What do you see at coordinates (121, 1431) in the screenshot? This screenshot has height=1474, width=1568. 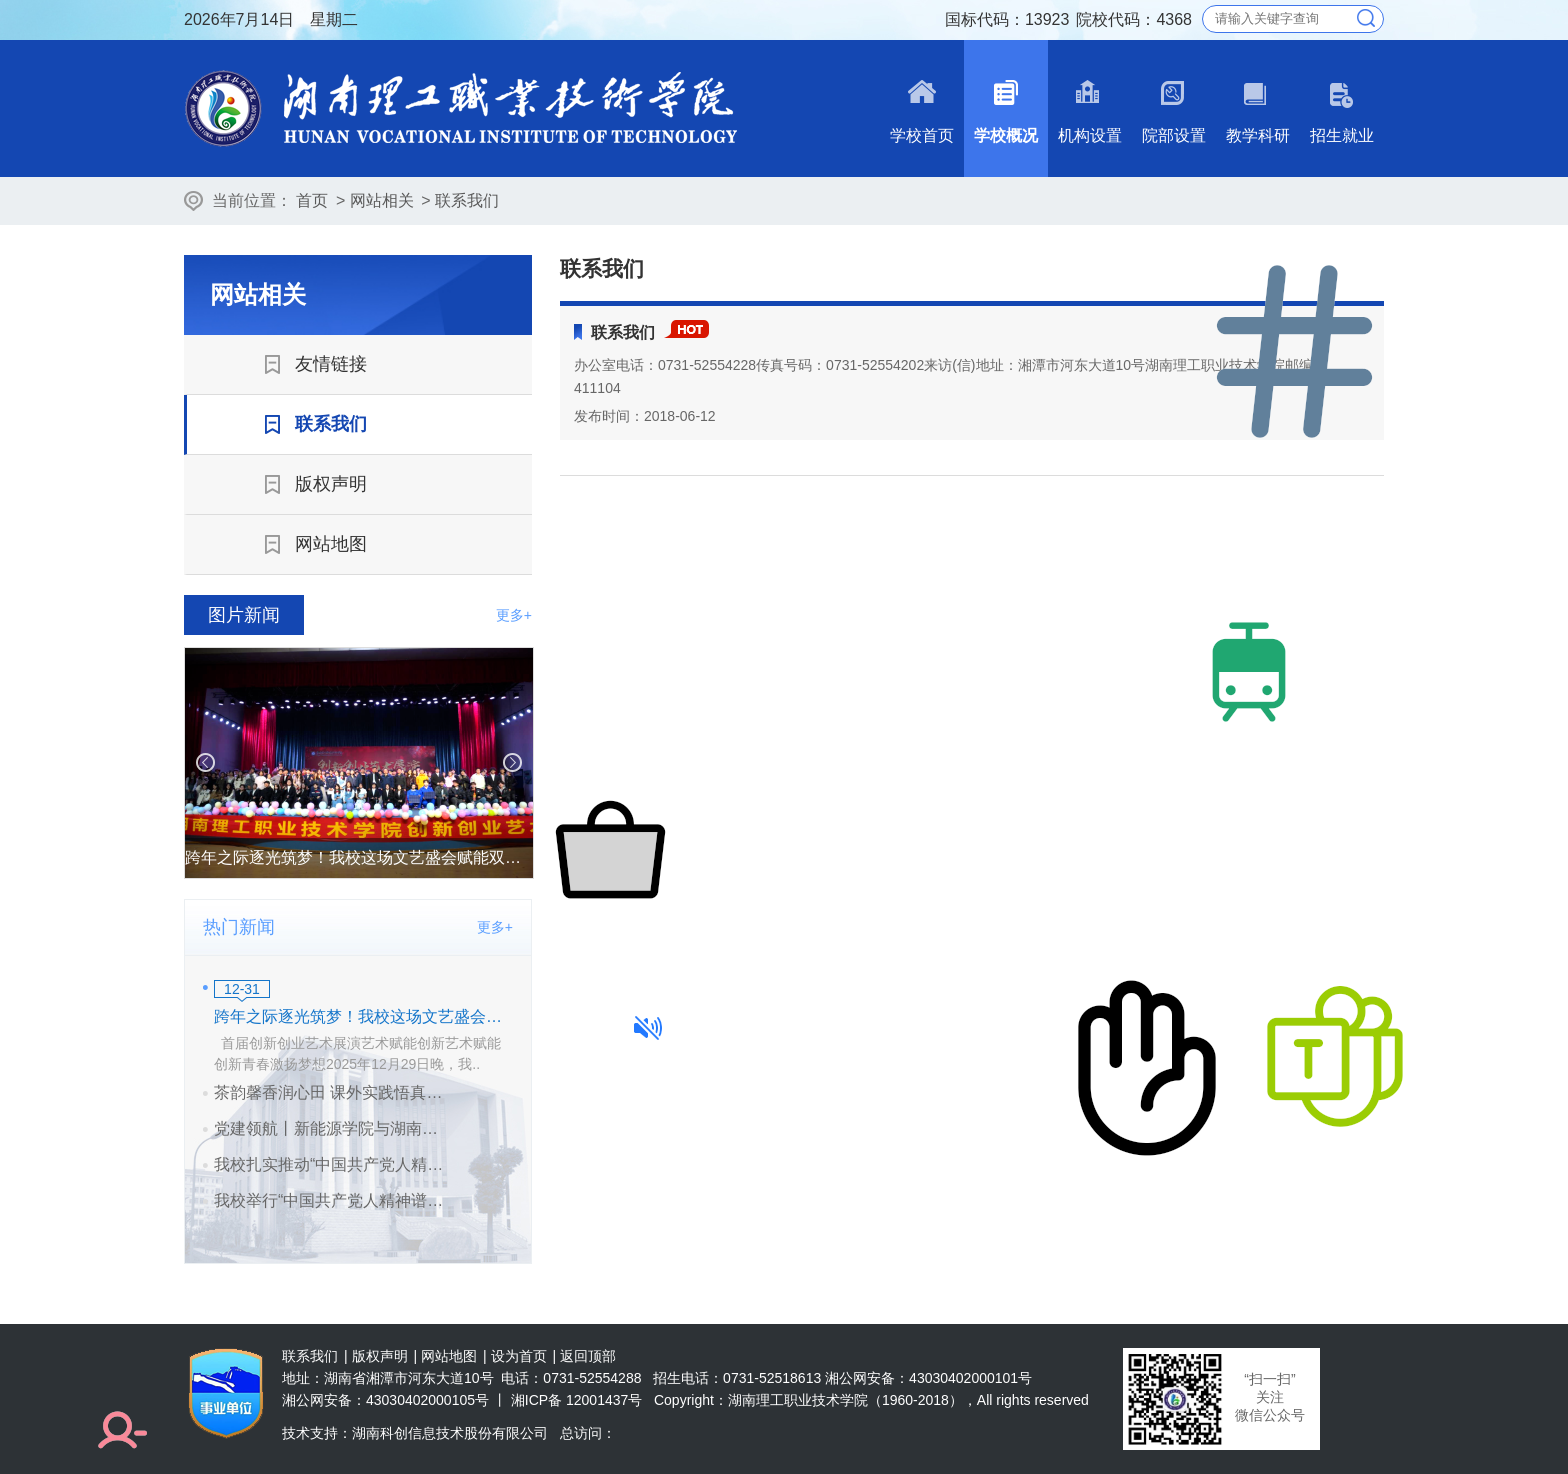 I see `remove a user or contact` at bounding box center [121, 1431].